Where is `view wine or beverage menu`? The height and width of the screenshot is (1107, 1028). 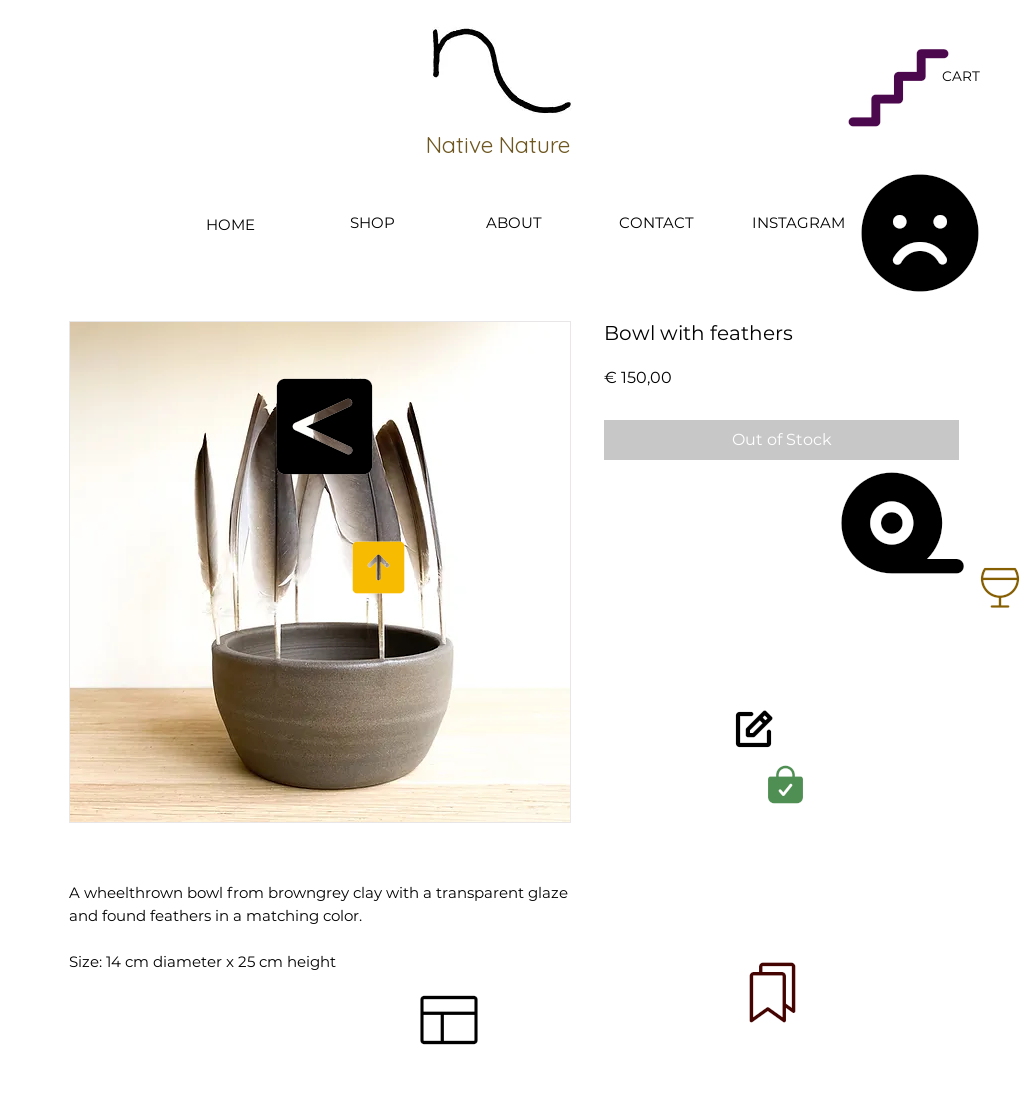
view wine or beverage menu is located at coordinates (1000, 587).